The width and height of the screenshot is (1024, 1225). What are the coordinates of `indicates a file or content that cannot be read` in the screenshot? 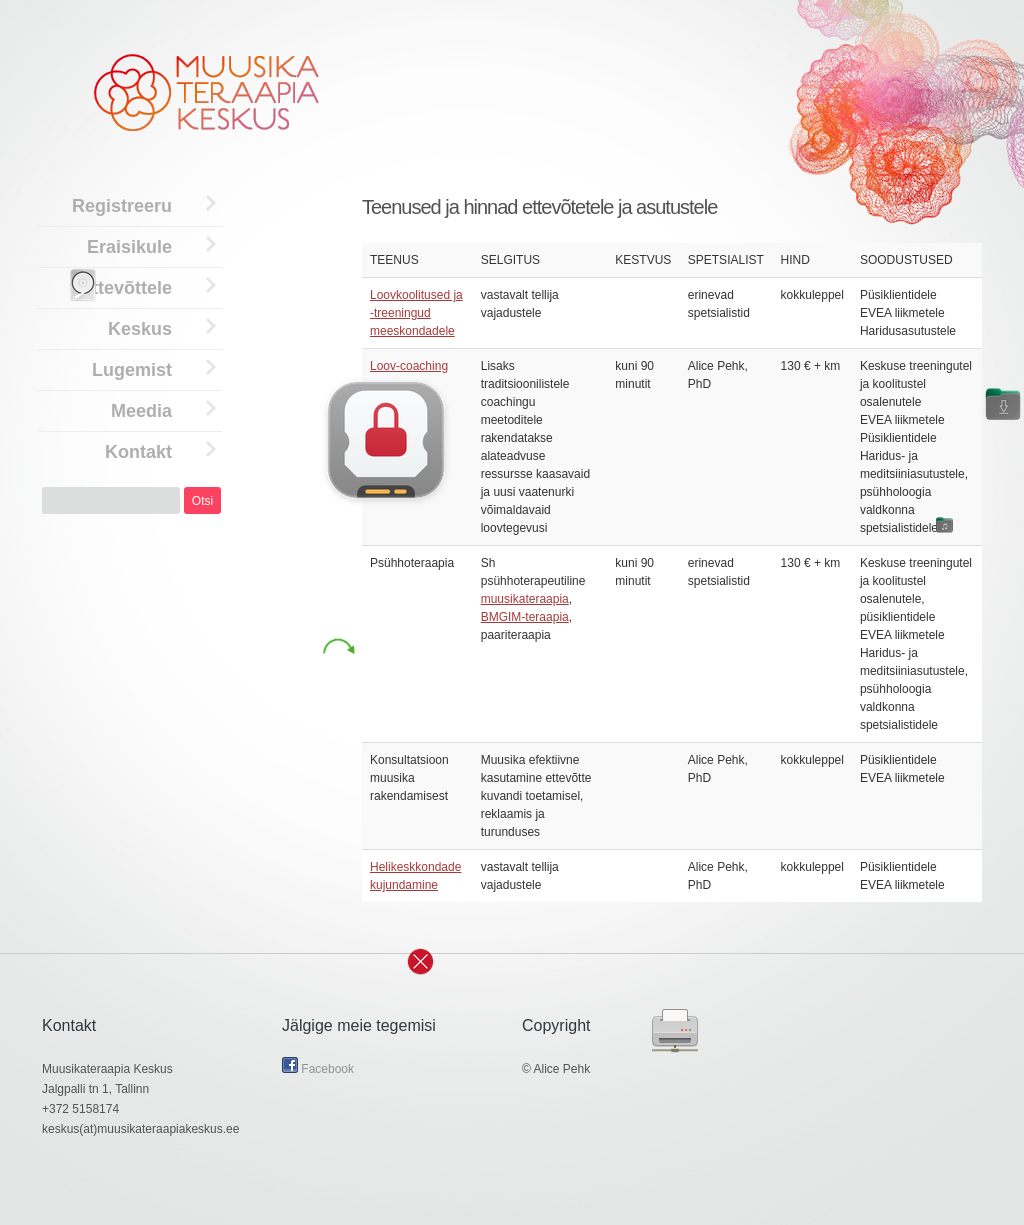 It's located at (420, 961).